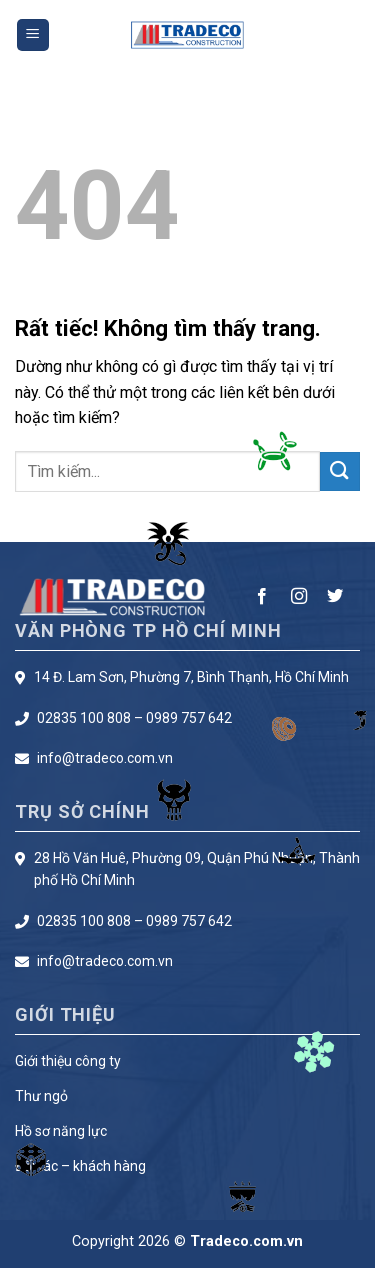 The width and height of the screenshot is (375, 1268). What do you see at coordinates (297, 852) in the screenshot?
I see `access kayaking or canoeing activities` at bounding box center [297, 852].